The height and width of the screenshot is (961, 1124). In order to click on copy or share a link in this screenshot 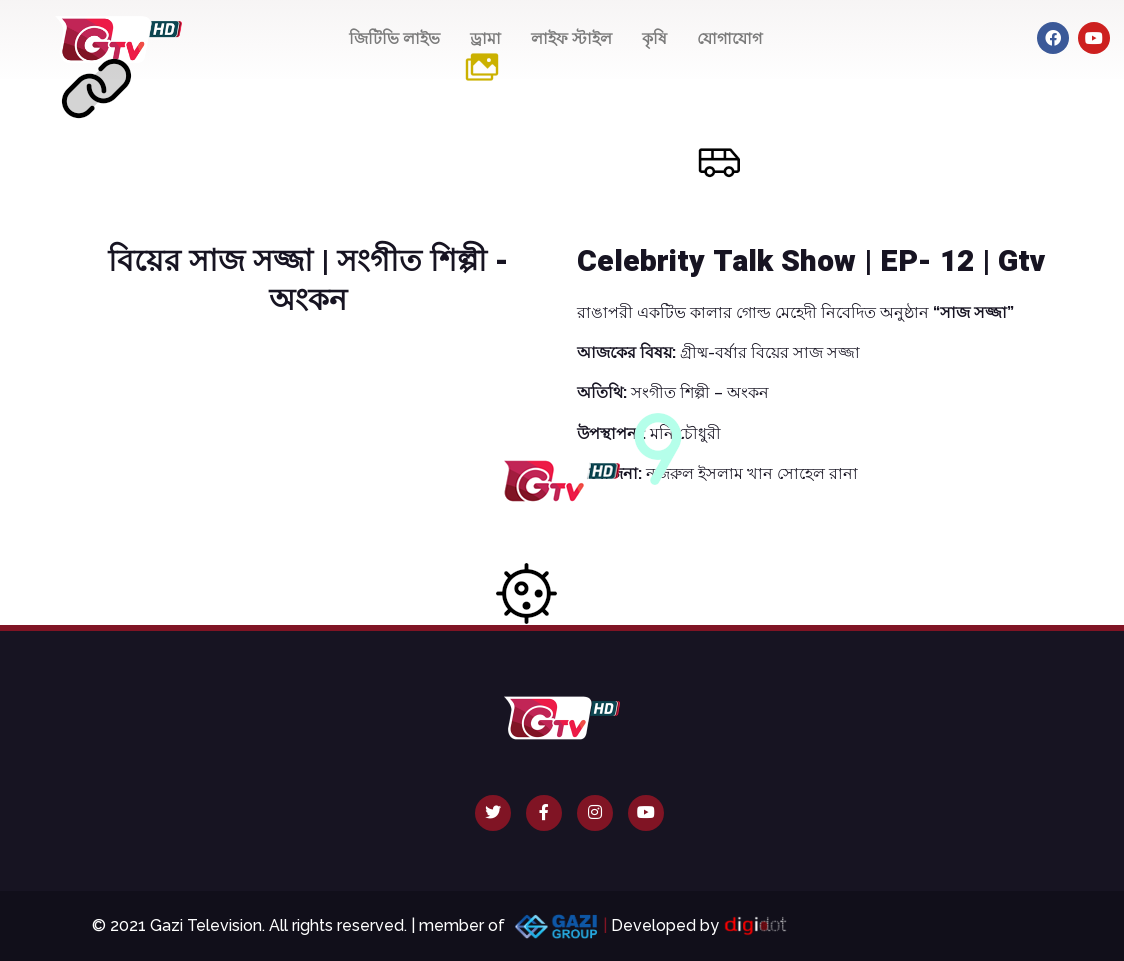, I will do `click(96, 88)`.